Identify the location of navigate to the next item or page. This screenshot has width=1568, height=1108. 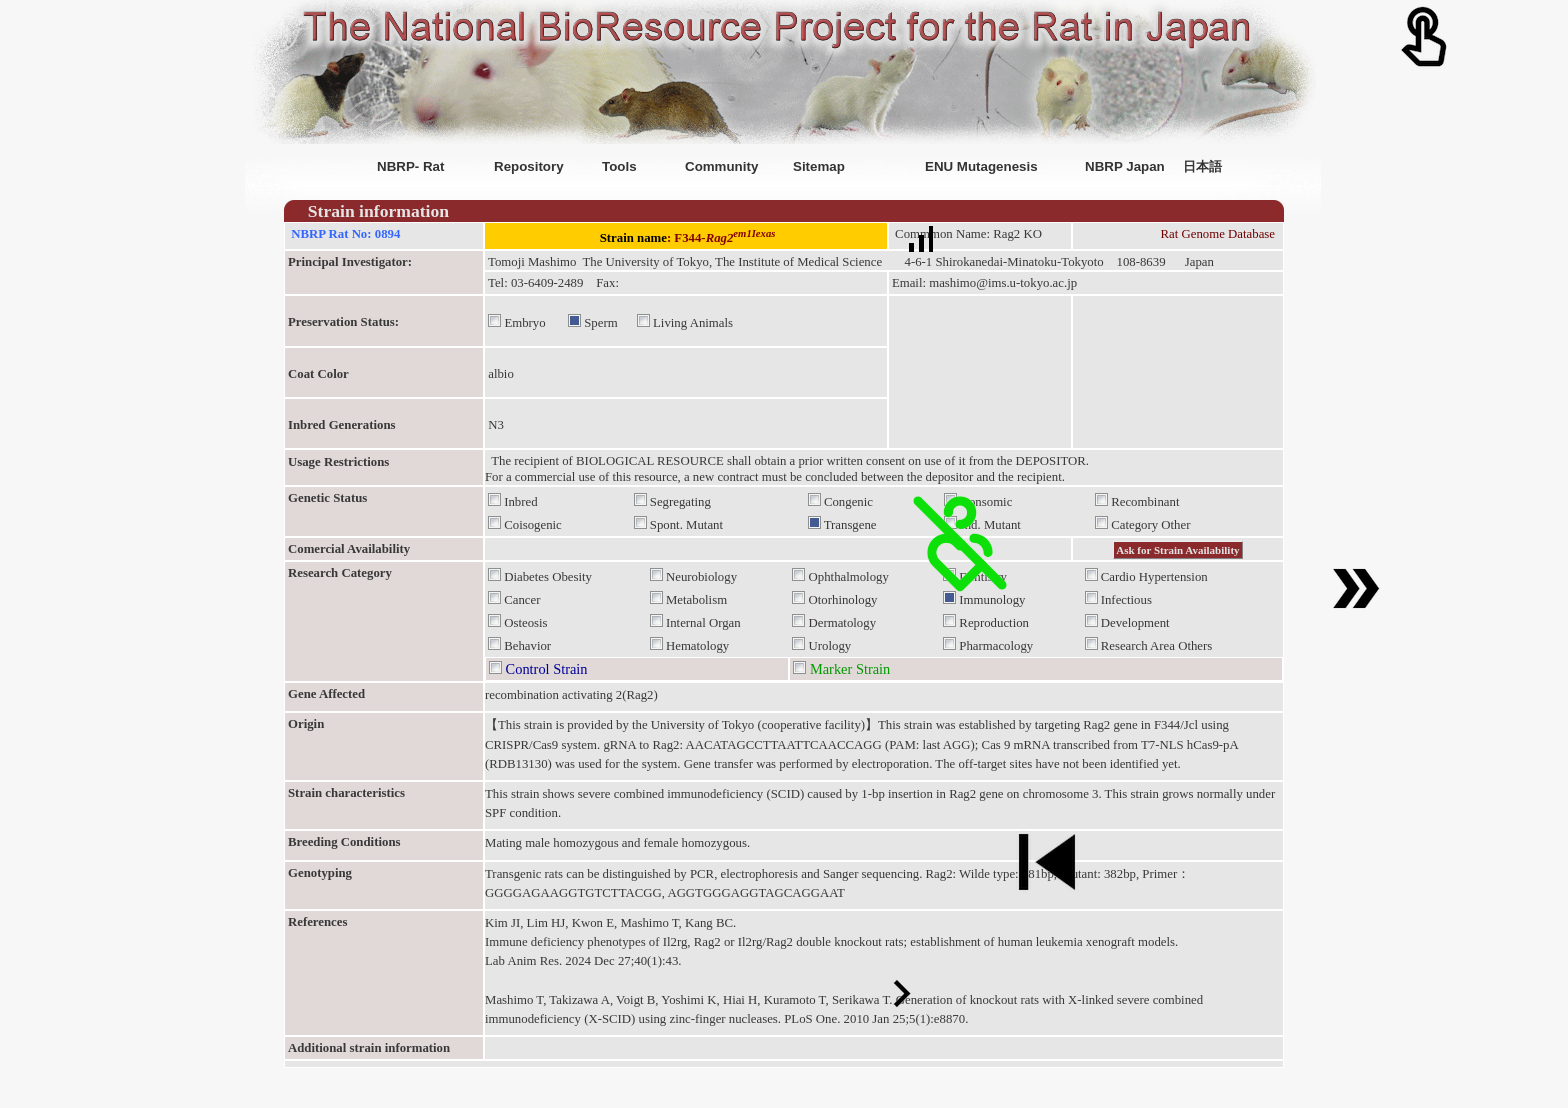
(901, 993).